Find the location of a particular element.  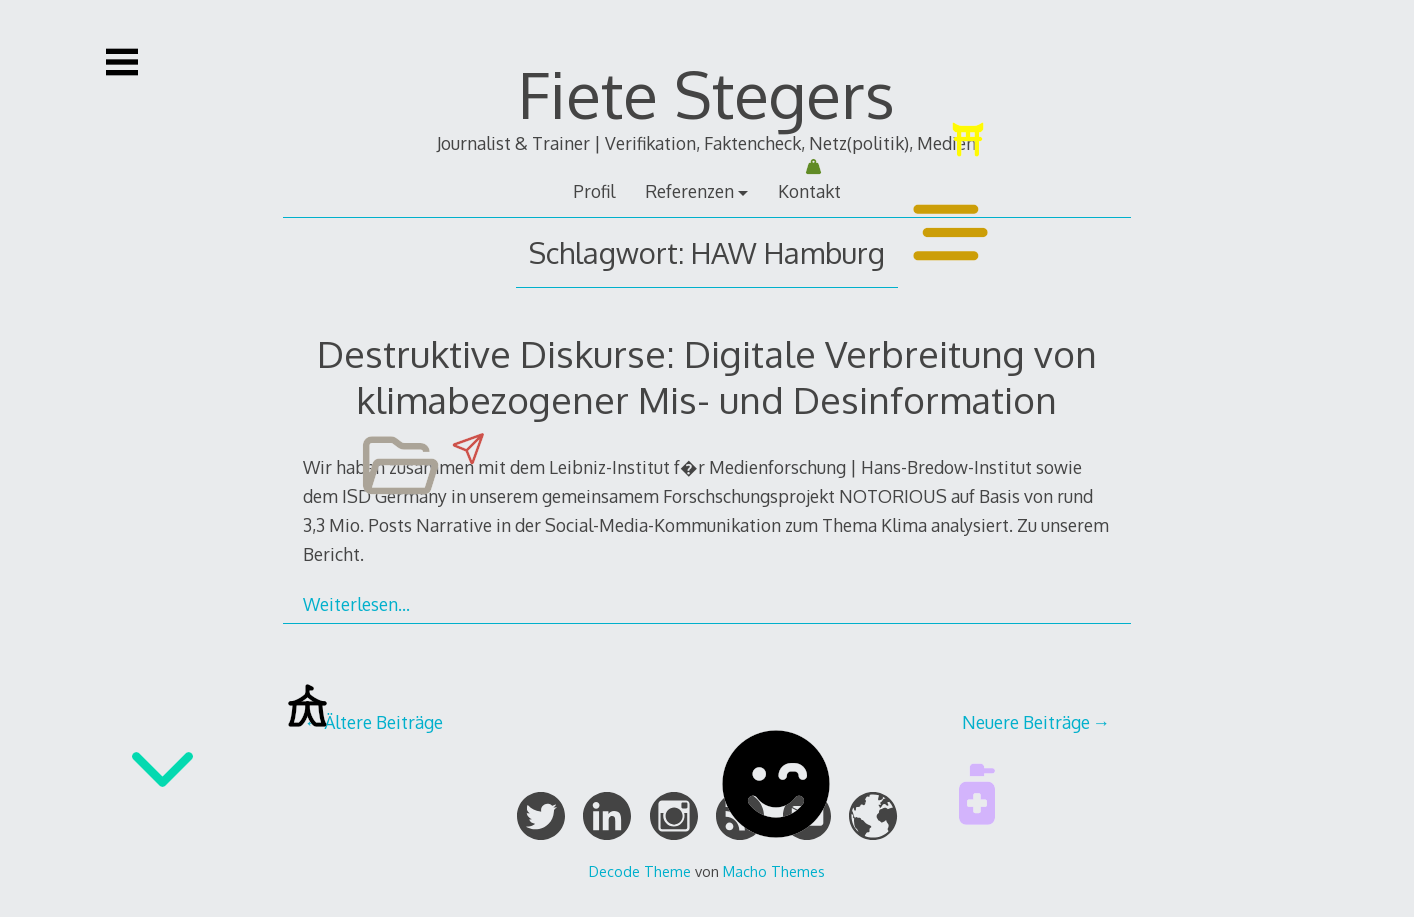

insert a winking emoji or emoticon is located at coordinates (776, 784).